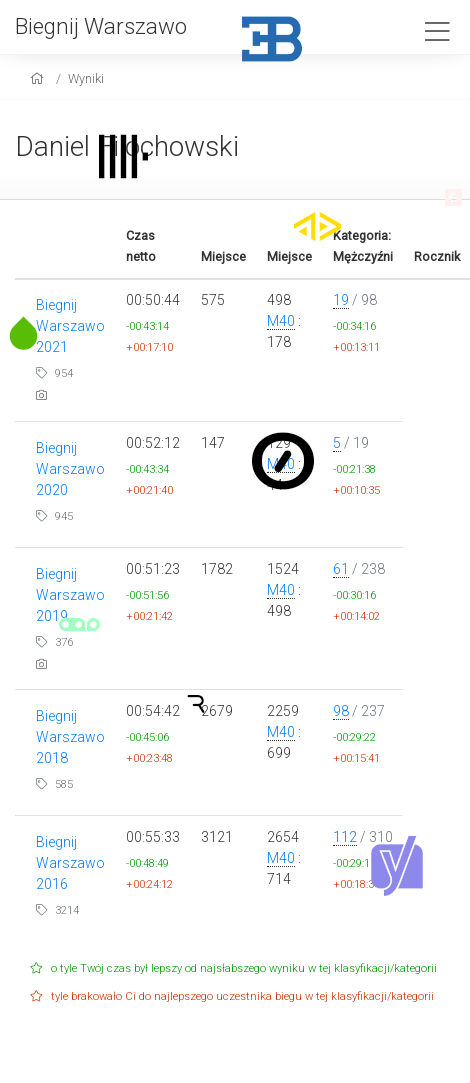  Describe the element at coordinates (272, 39) in the screenshot. I see `bugatti brand logo` at that location.